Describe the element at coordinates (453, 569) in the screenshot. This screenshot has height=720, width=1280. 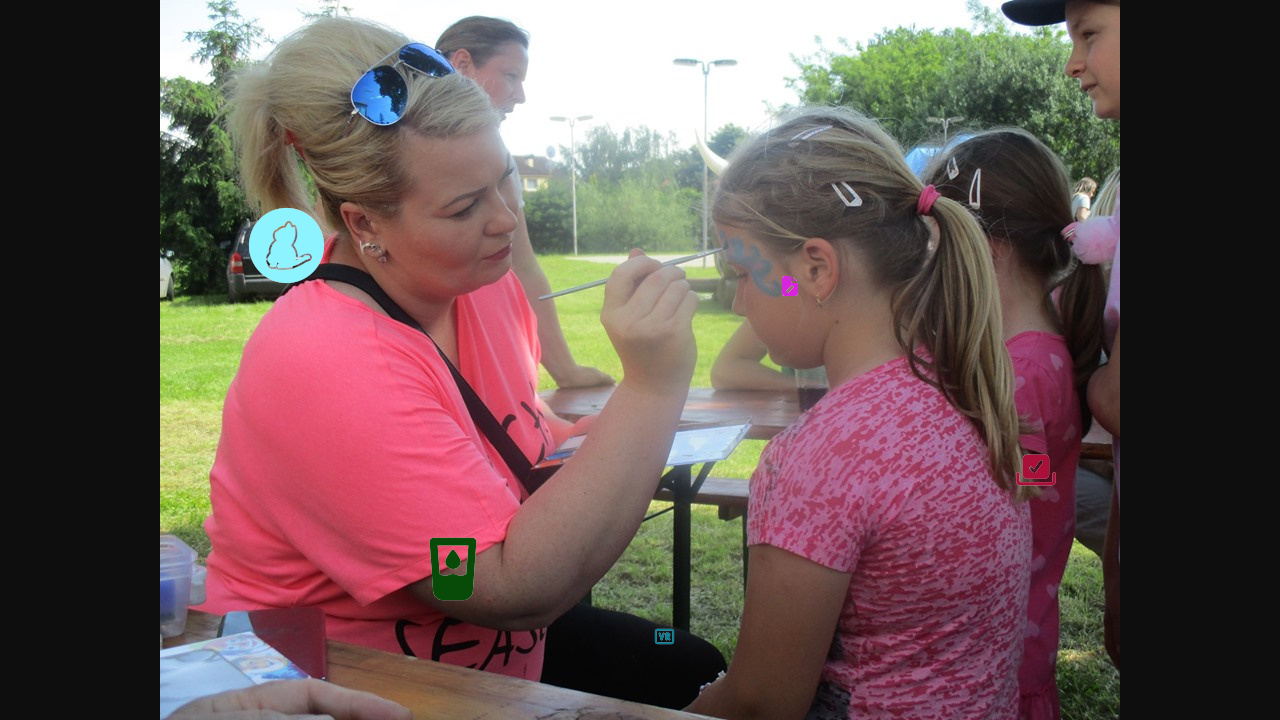
I see `track water intake or hydration` at that location.